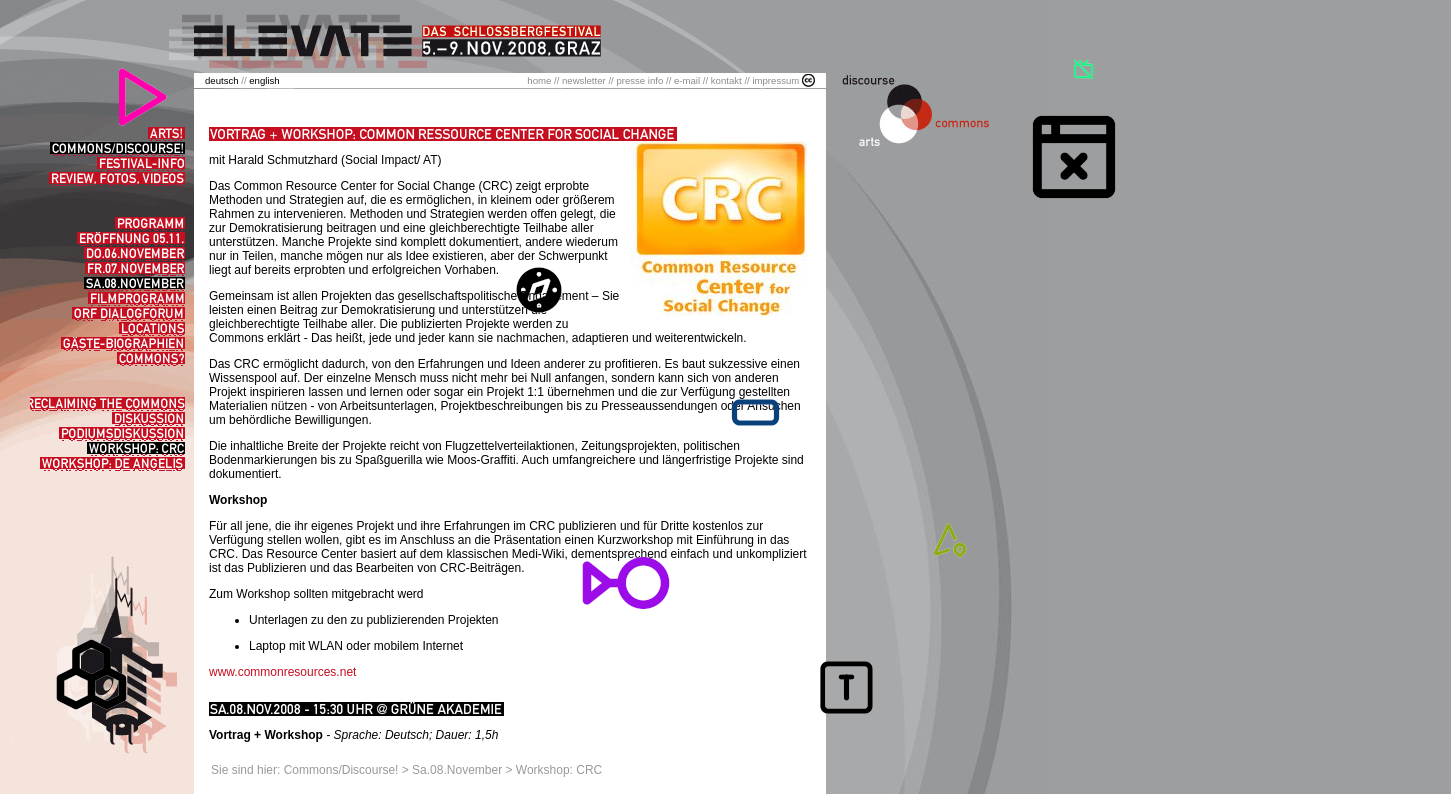  I want to click on navigate to a pinned location, so click(948, 539).